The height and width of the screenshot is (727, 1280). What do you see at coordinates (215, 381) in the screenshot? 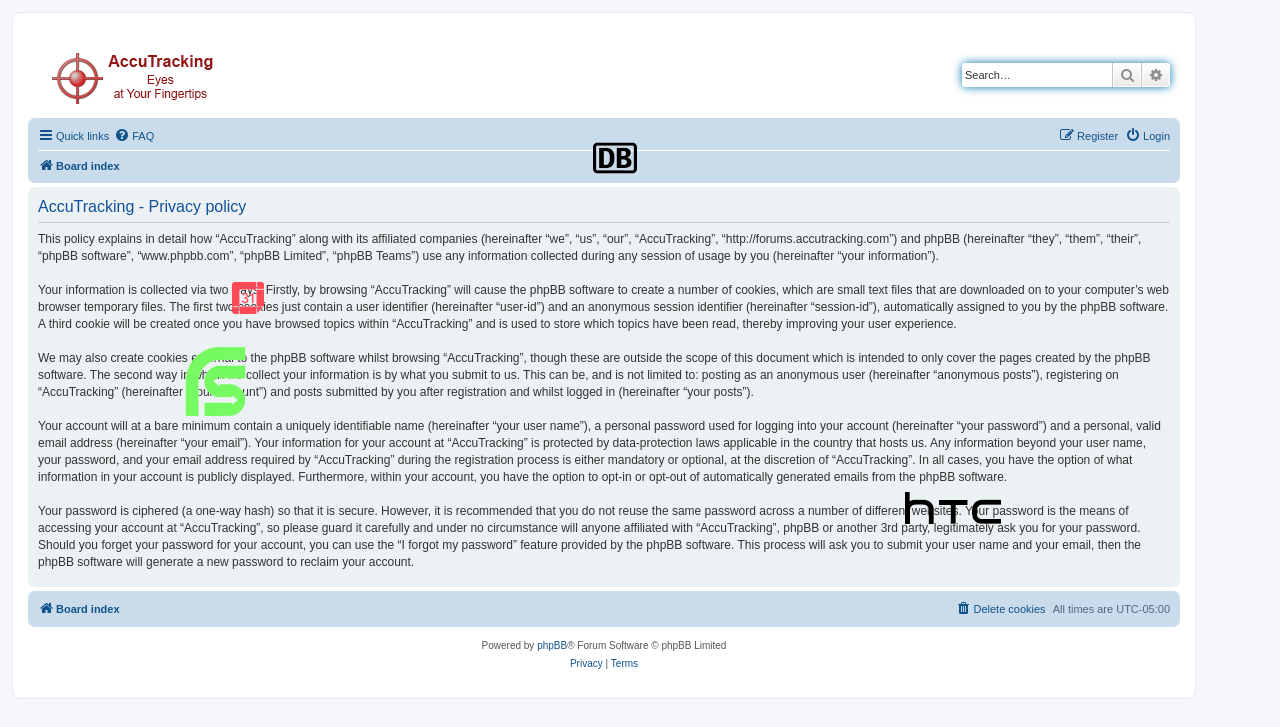
I see `rsocket protocol or framework branding` at bounding box center [215, 381].